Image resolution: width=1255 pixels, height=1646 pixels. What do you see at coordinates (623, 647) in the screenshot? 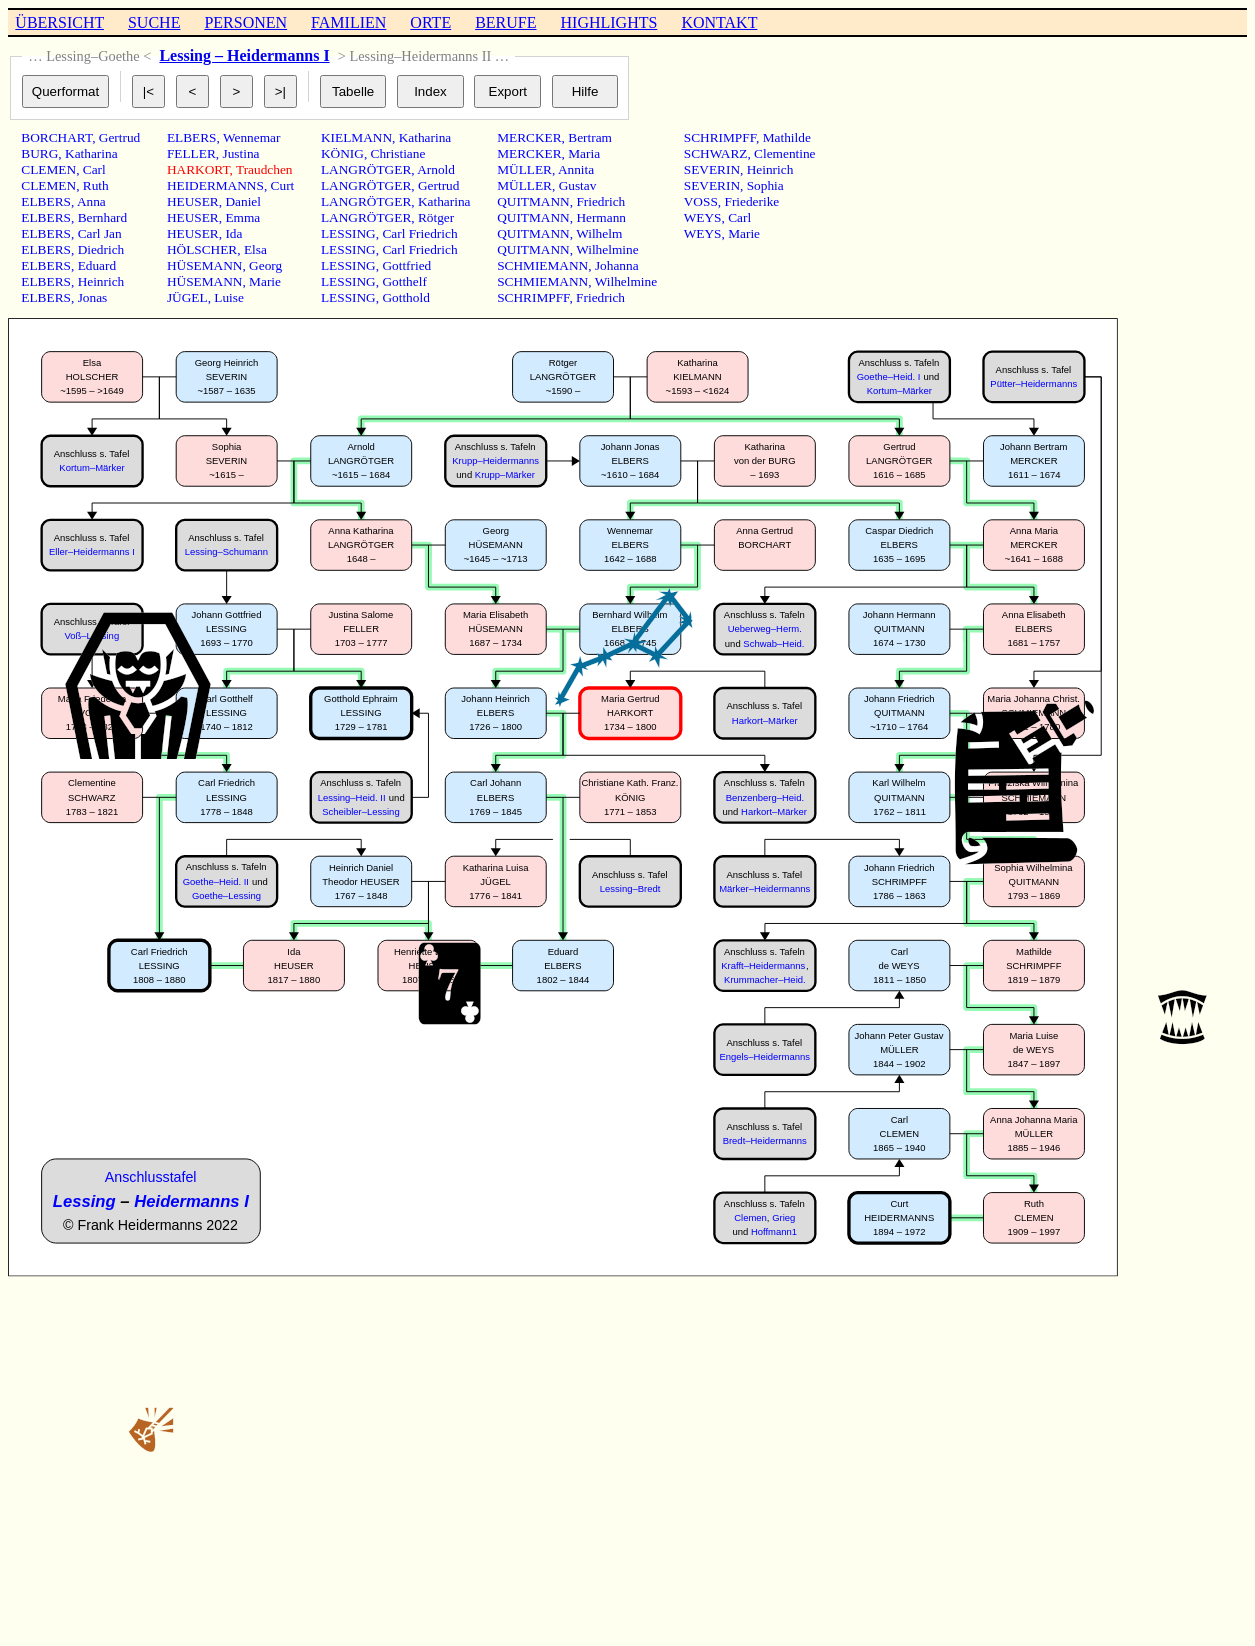
I see `view ursa major constellation` at bounding box center [623, 647].